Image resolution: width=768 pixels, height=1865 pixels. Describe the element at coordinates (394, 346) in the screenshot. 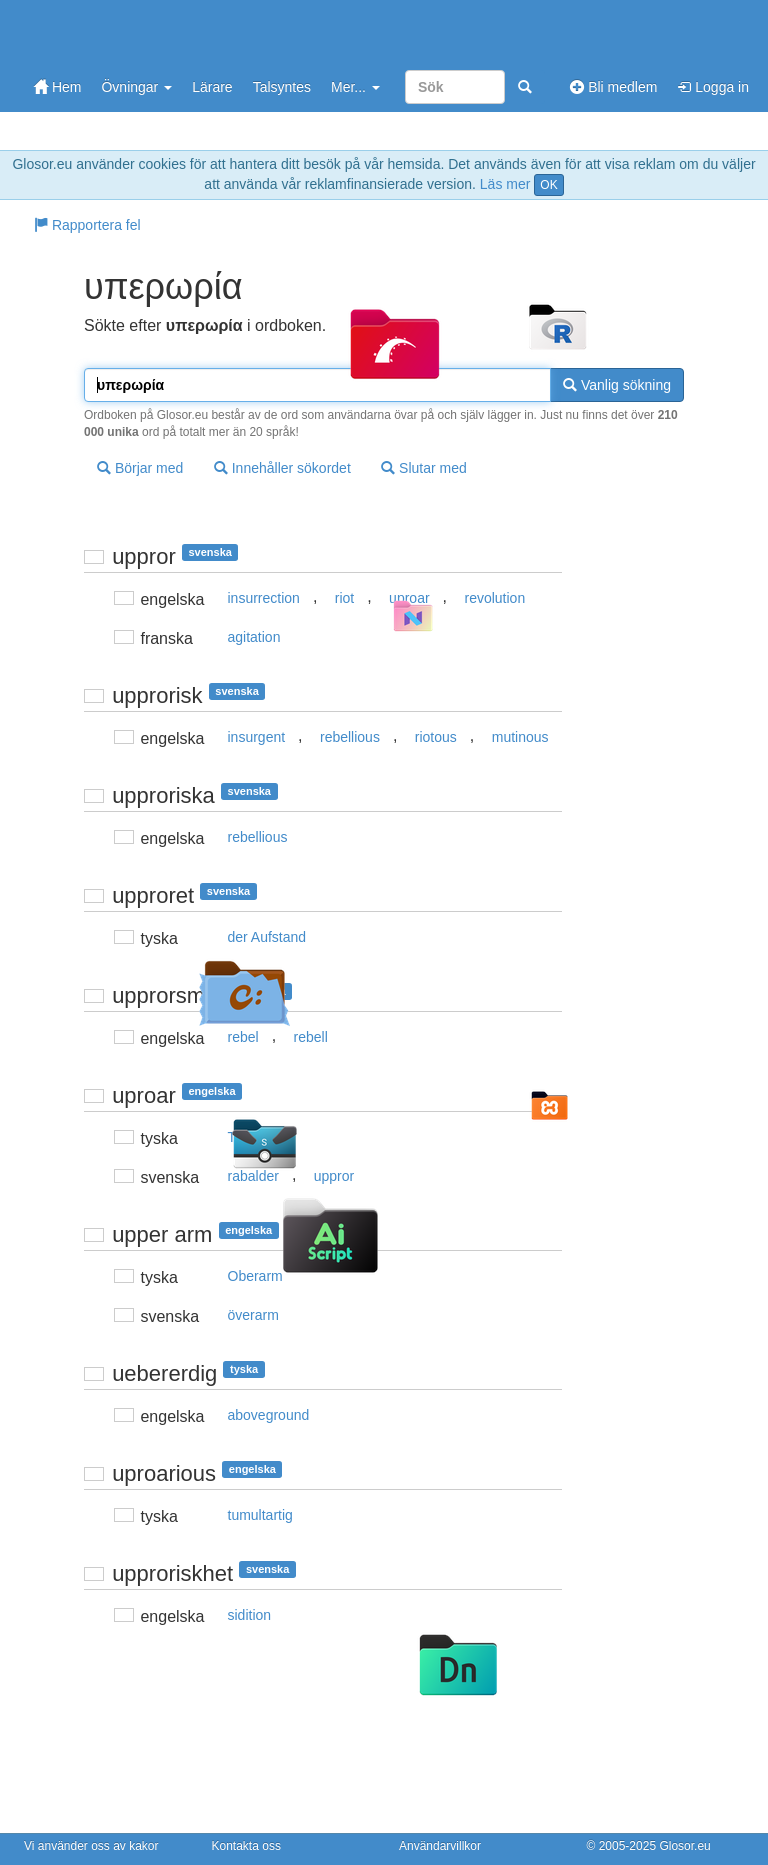

I see `folder containing ruby on rails project files` at that location.